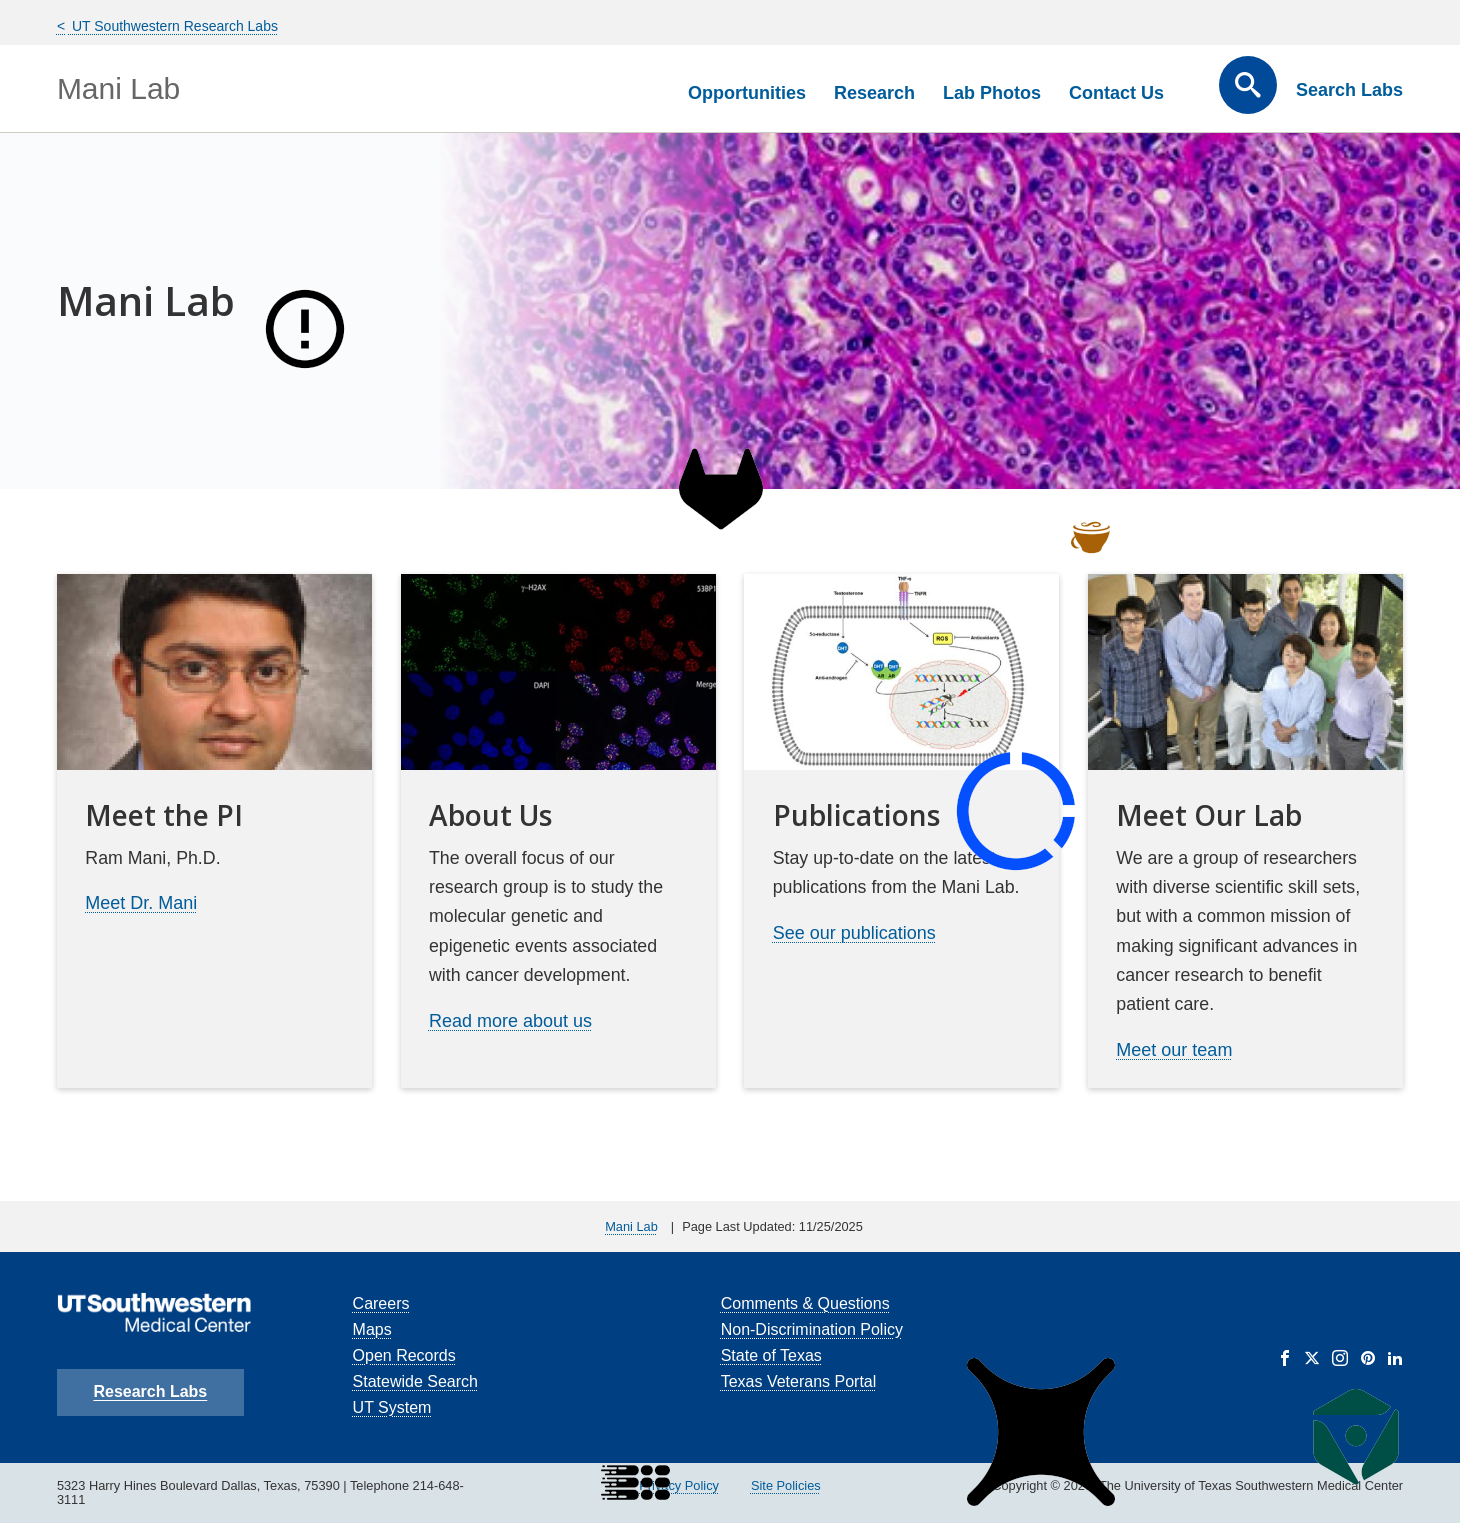 Image resolution: width=1460 pixels, height=1524 pixels. Describe the element at coordinates (1090, 537) in the screenshot. I see `indicates coffeescript programming language` at that location.